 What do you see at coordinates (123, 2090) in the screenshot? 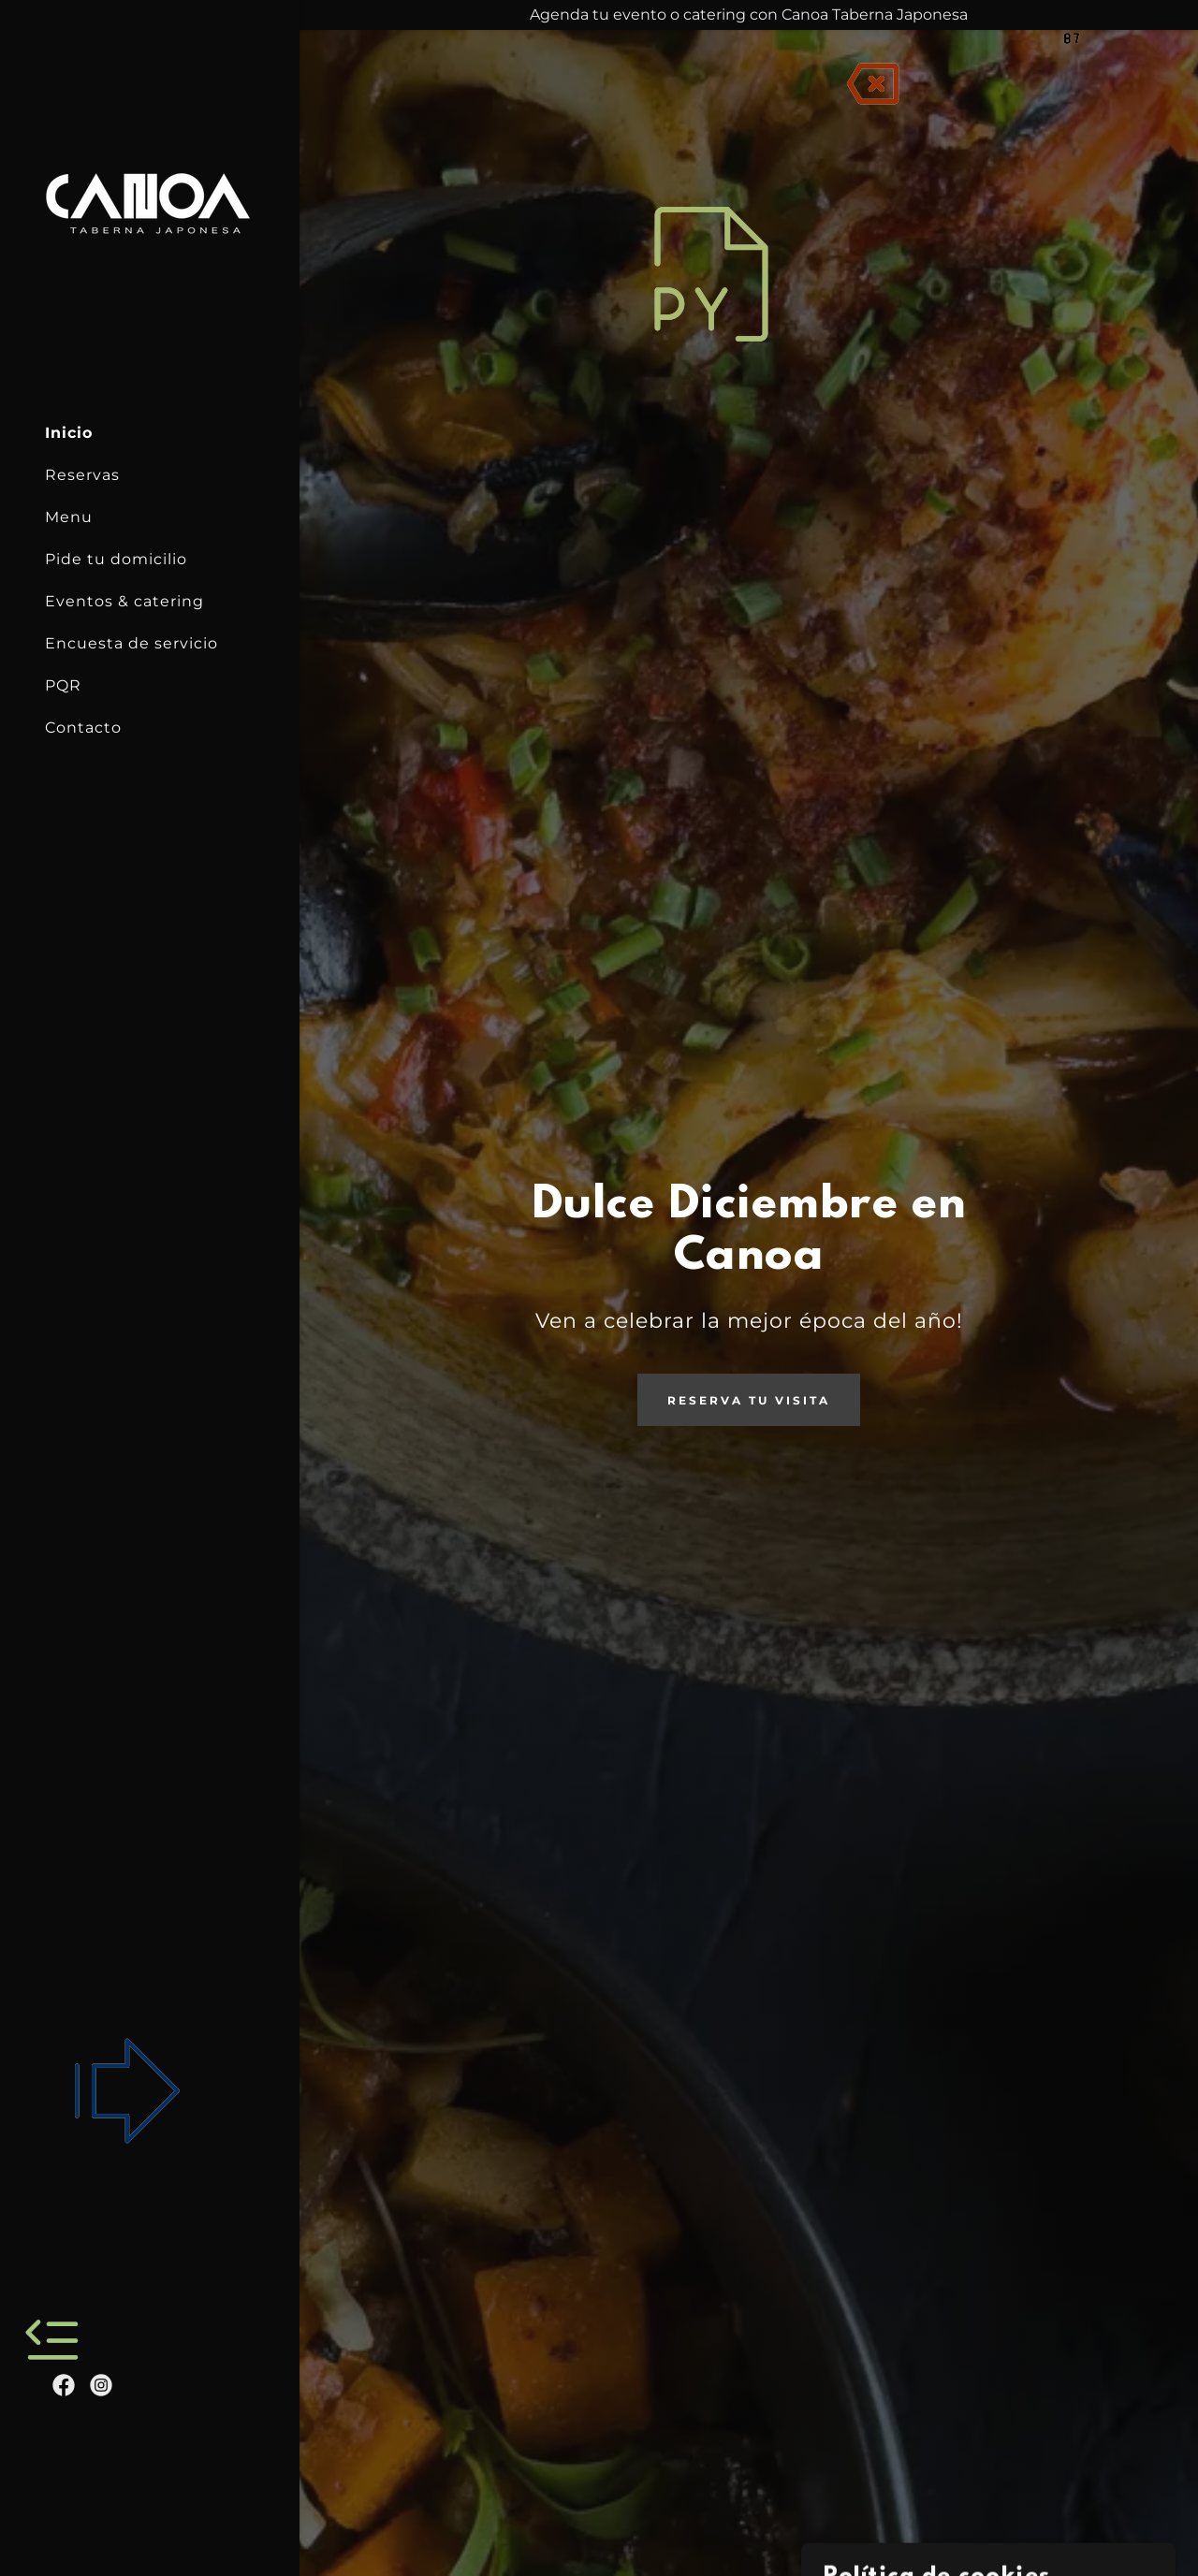
I see `move item to the right` at bounding box center [123, 2090].